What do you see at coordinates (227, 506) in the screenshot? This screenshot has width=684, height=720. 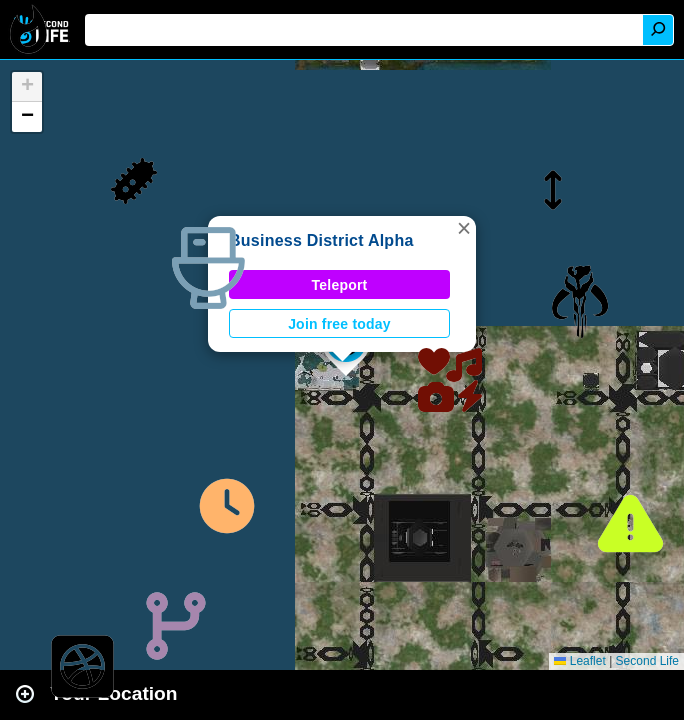 I see `view time or clock settings` at bounding box center [227, 506].